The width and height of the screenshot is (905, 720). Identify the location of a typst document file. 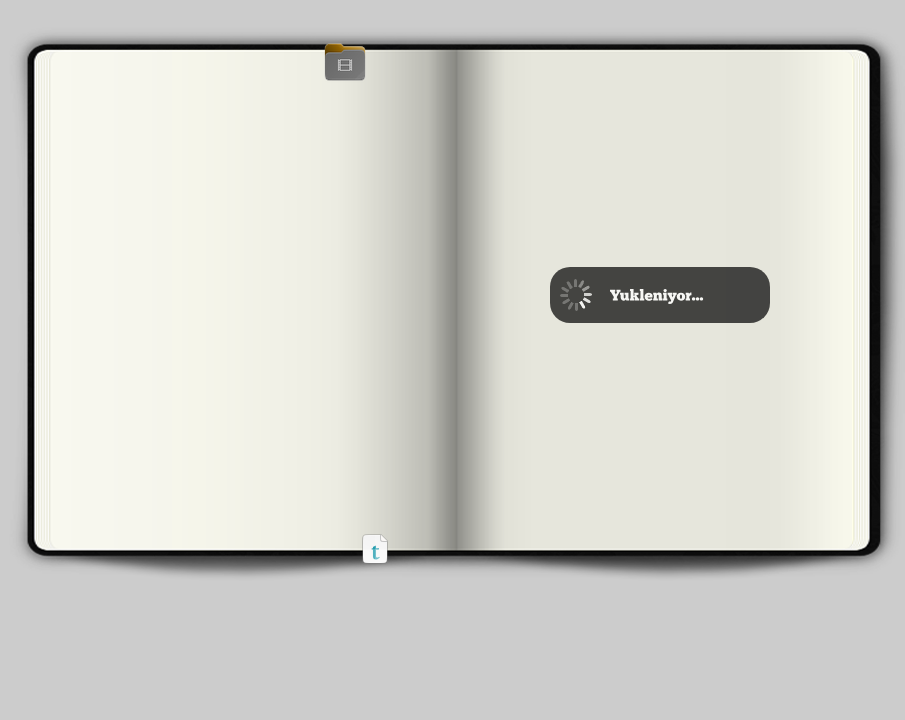
(375, 549).